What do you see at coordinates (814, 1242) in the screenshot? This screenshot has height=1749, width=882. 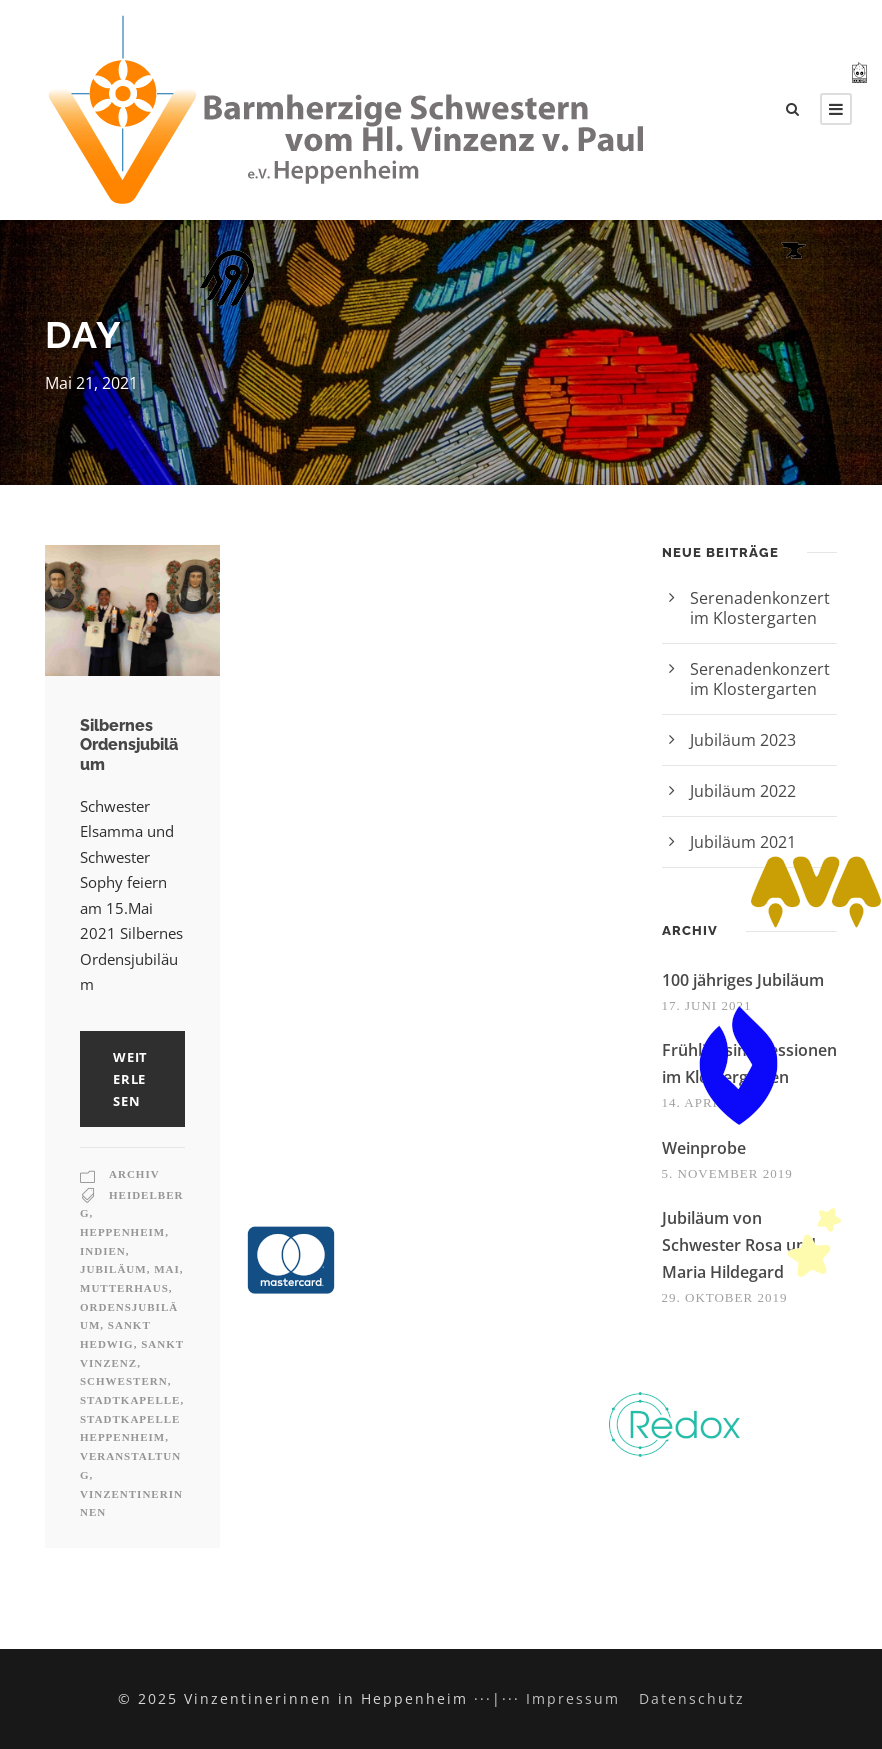 I see `open Anki flashcard application` at bounding box center [814, 1242].